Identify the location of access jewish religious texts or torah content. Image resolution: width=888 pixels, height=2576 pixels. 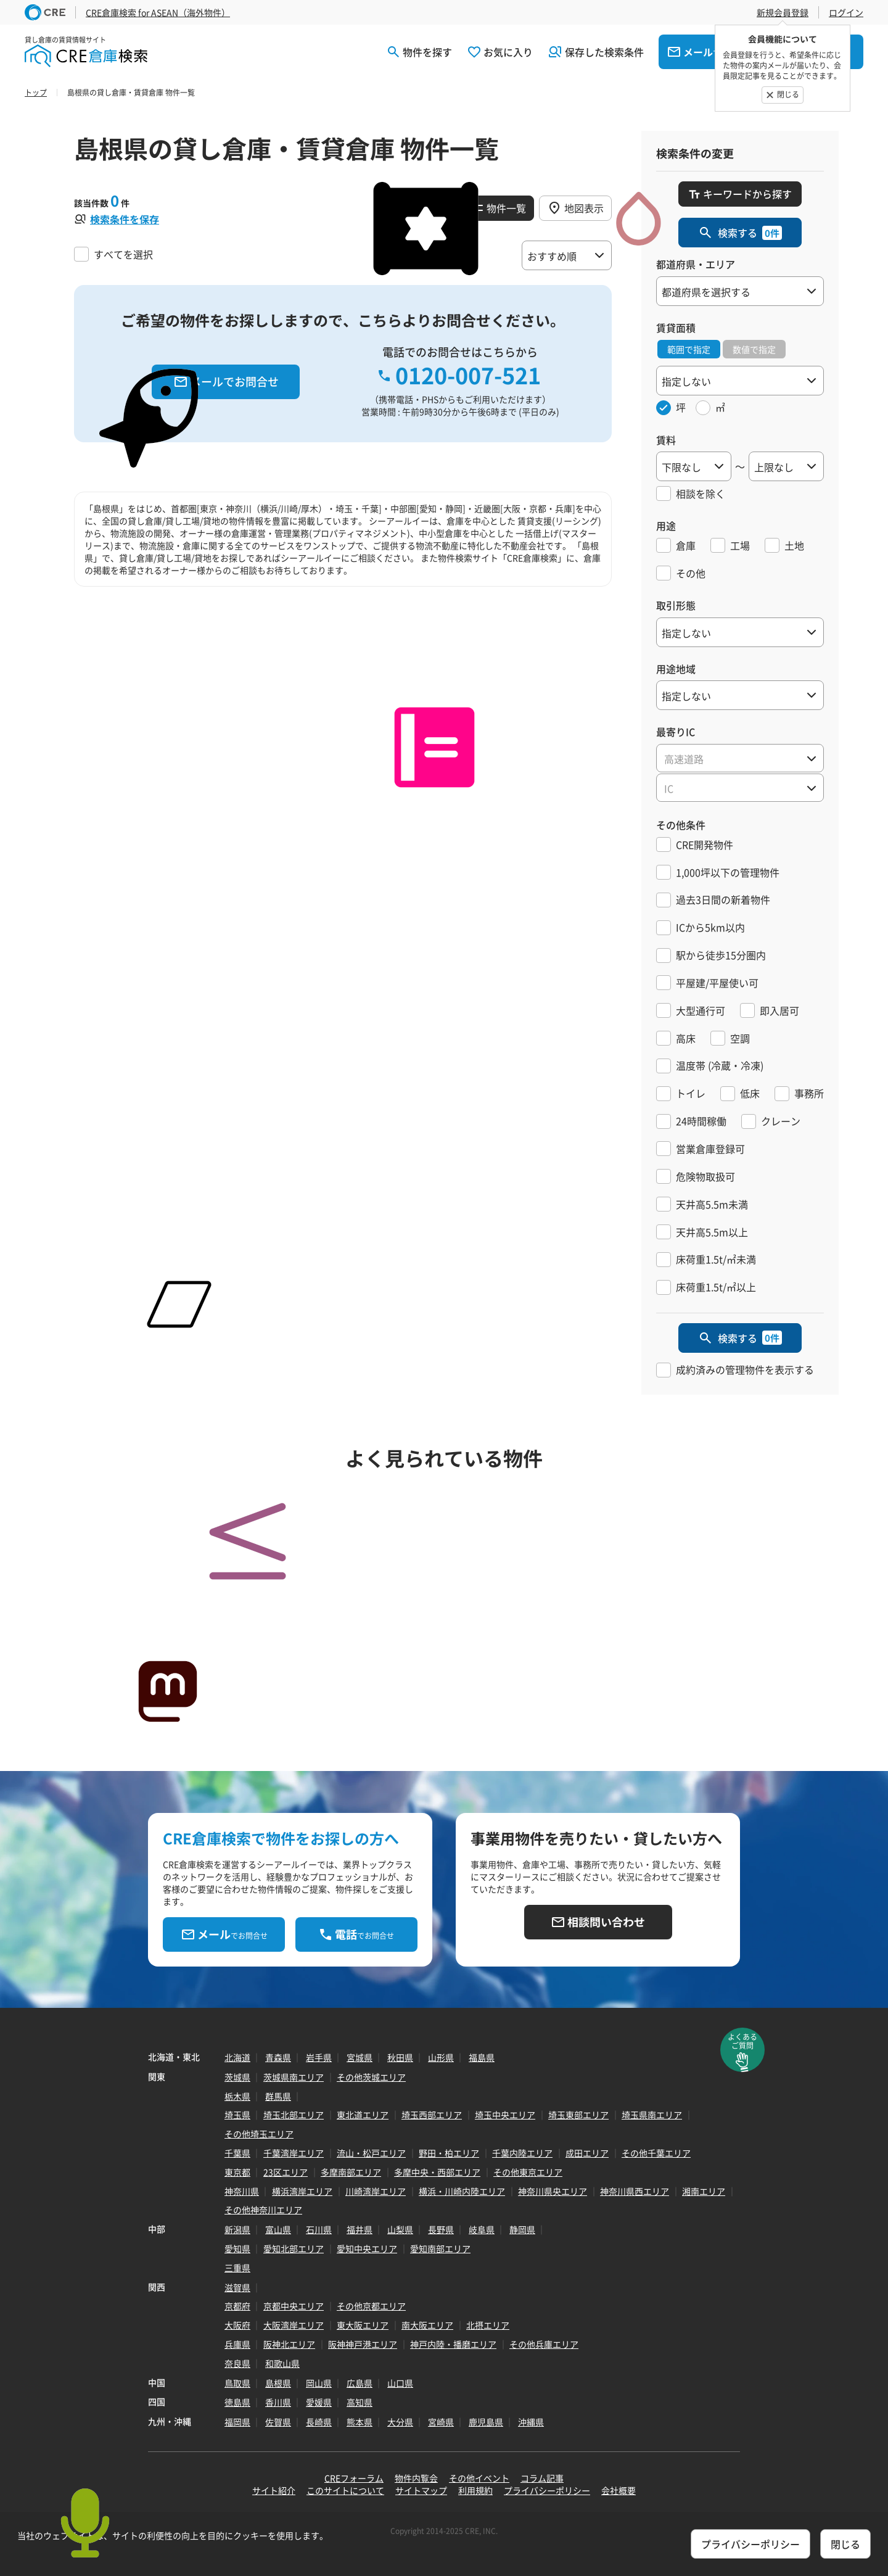
(426, 228).